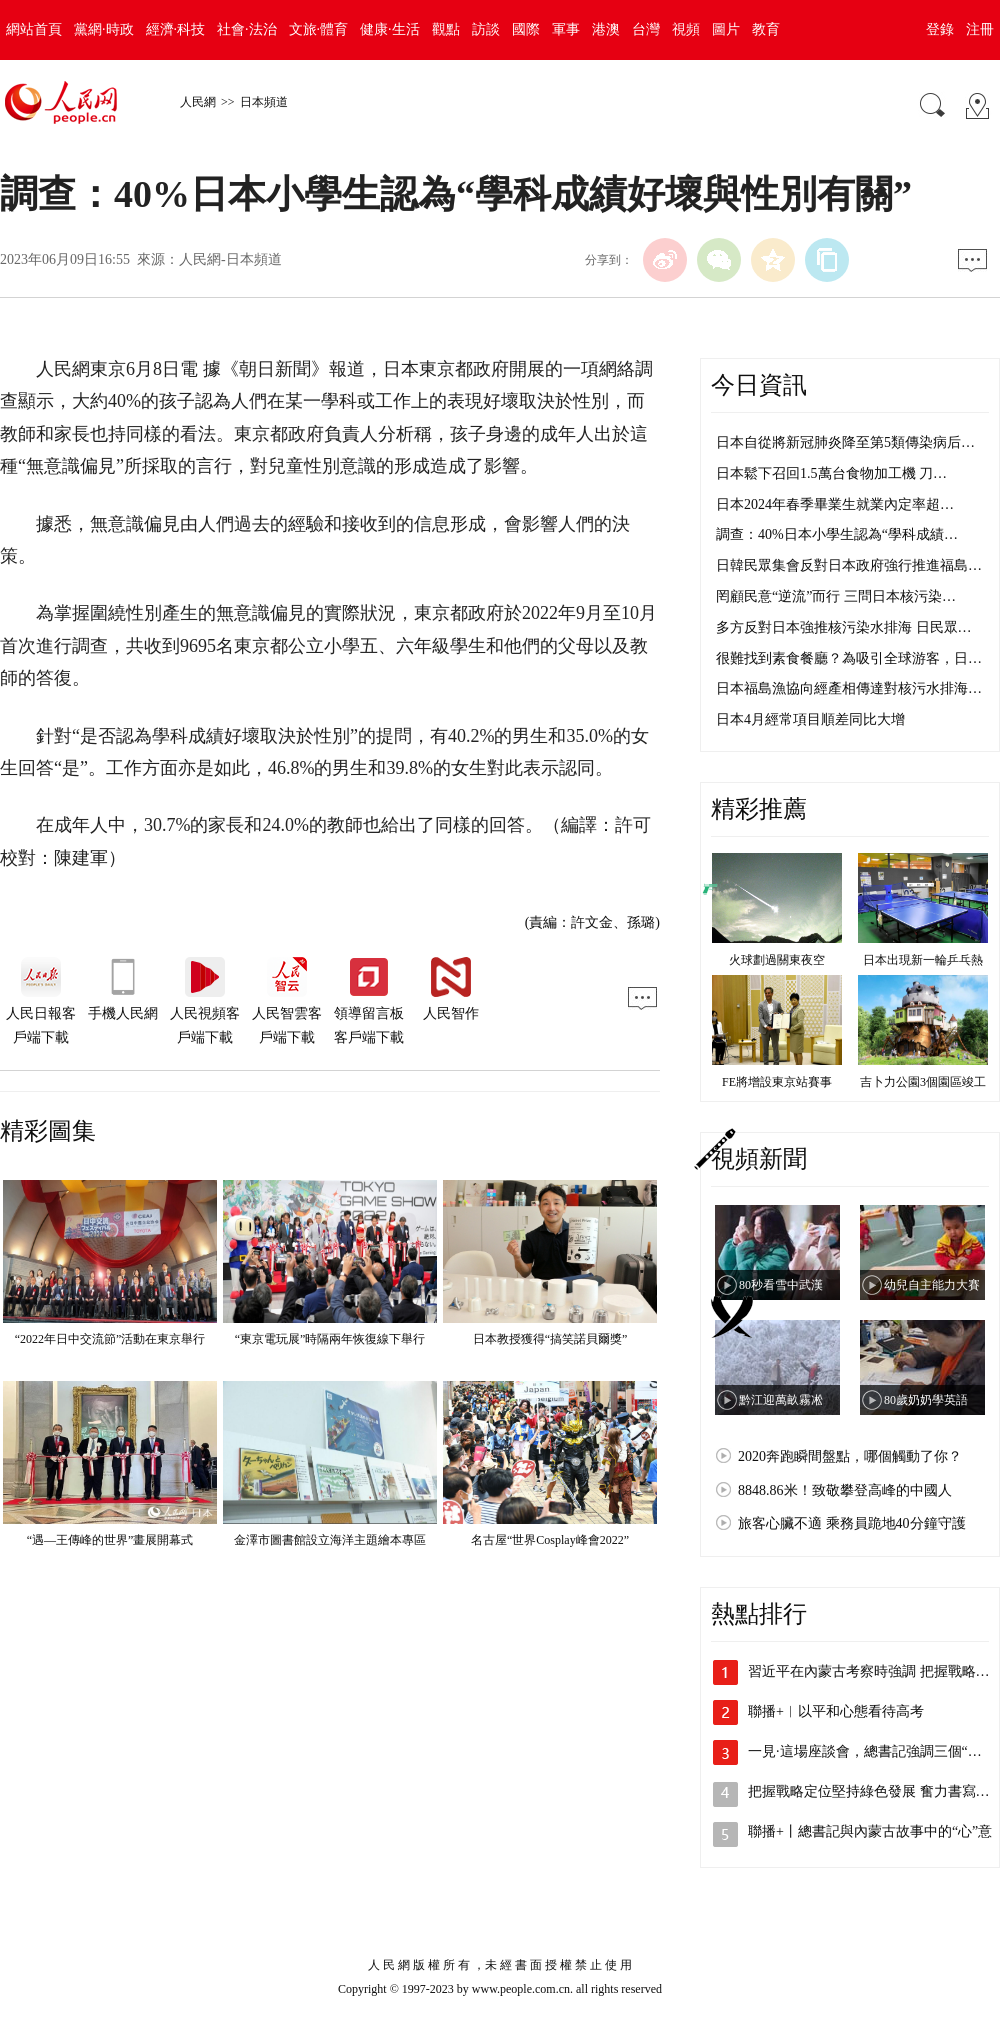 The image size is (1000, 2026). I want to click on access weapons inventory in game, so click(710, 889).